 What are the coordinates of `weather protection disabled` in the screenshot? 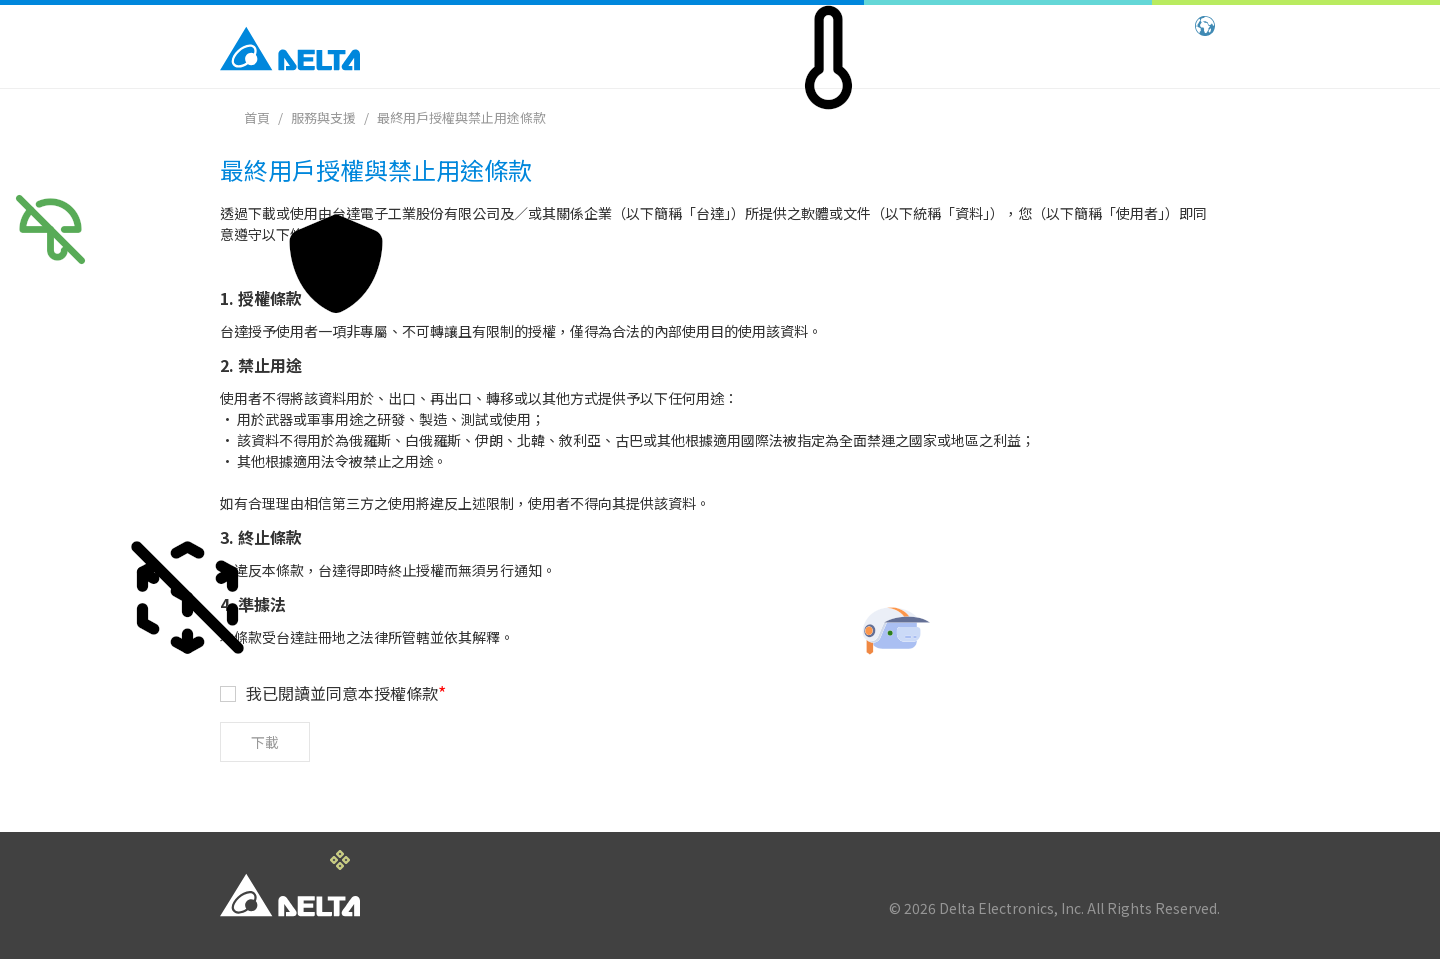 It's located at (50, 229).